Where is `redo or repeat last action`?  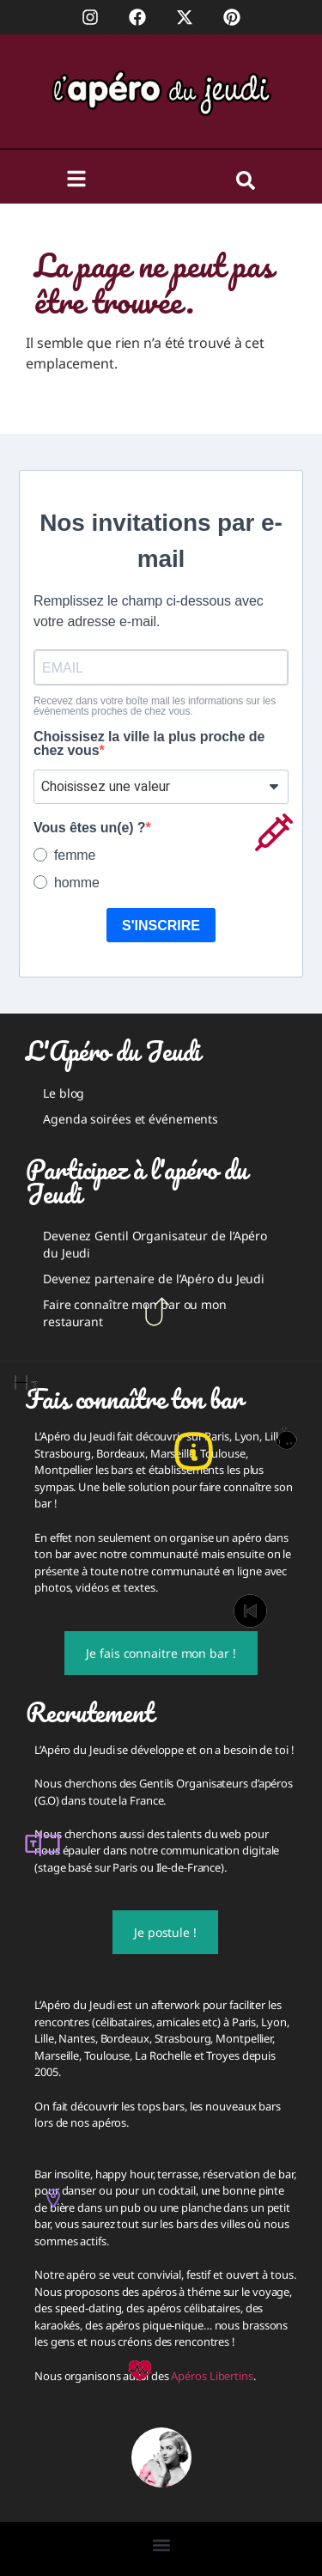 redo or repeat last action is located at coordinates (156, 1312).